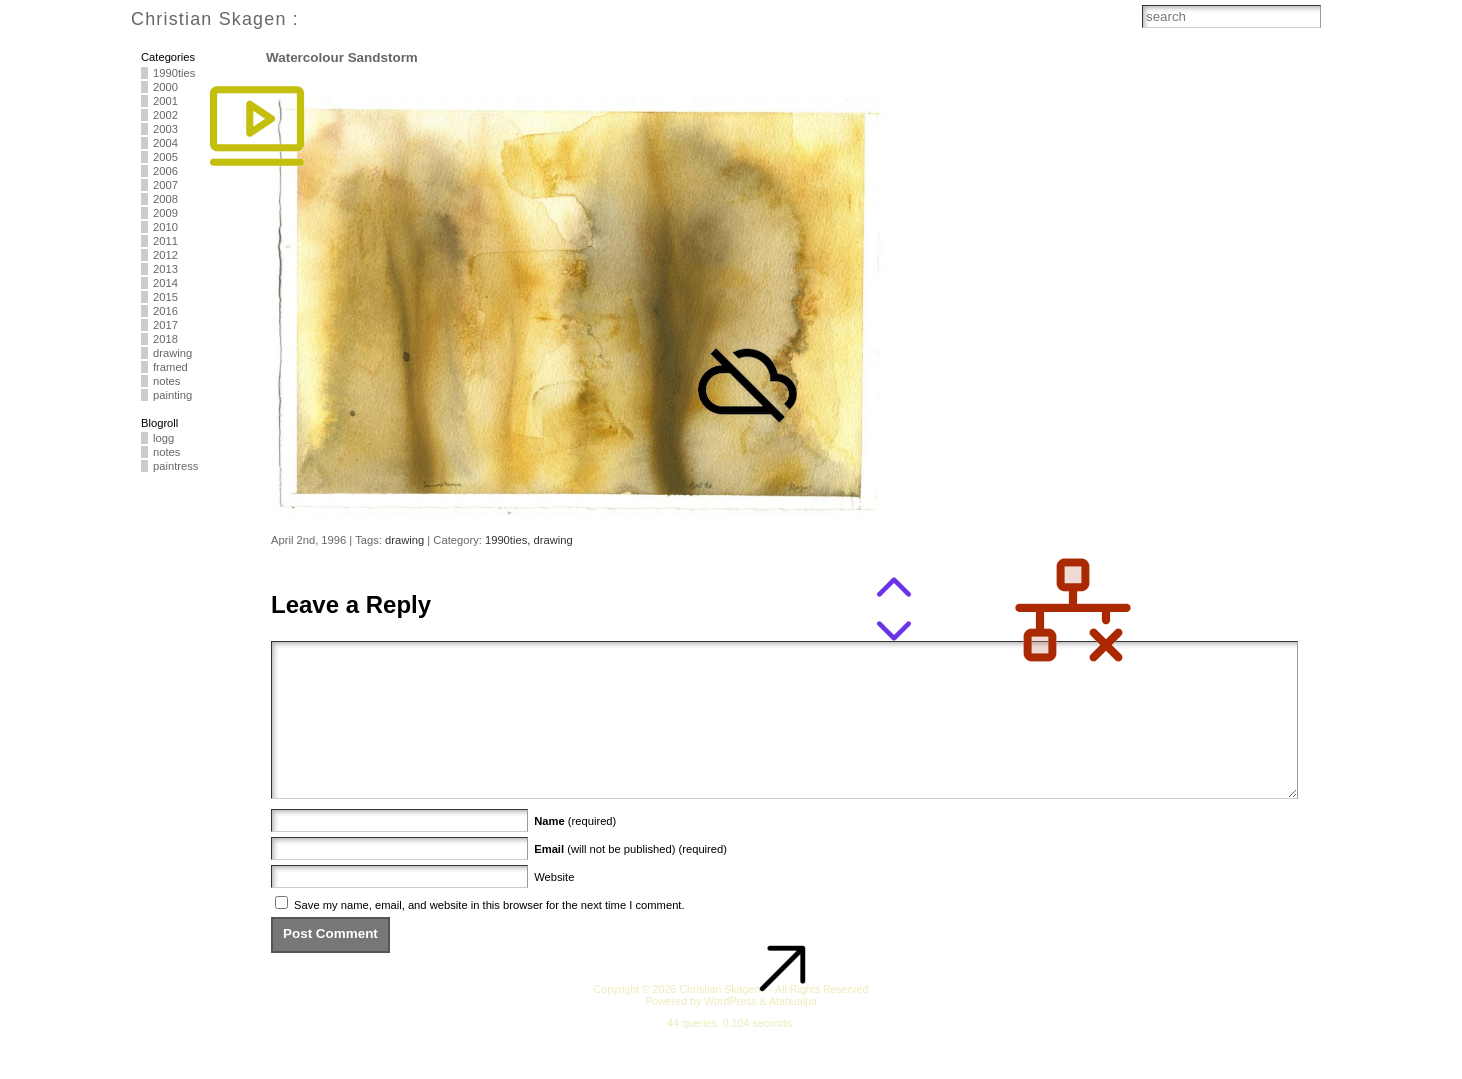 This screenshot has width=1462, height=1079. What do you see at coordinates (782, 968) in the screenshot?
I see `open link in new tab or window` at bounding box center [782, 968].